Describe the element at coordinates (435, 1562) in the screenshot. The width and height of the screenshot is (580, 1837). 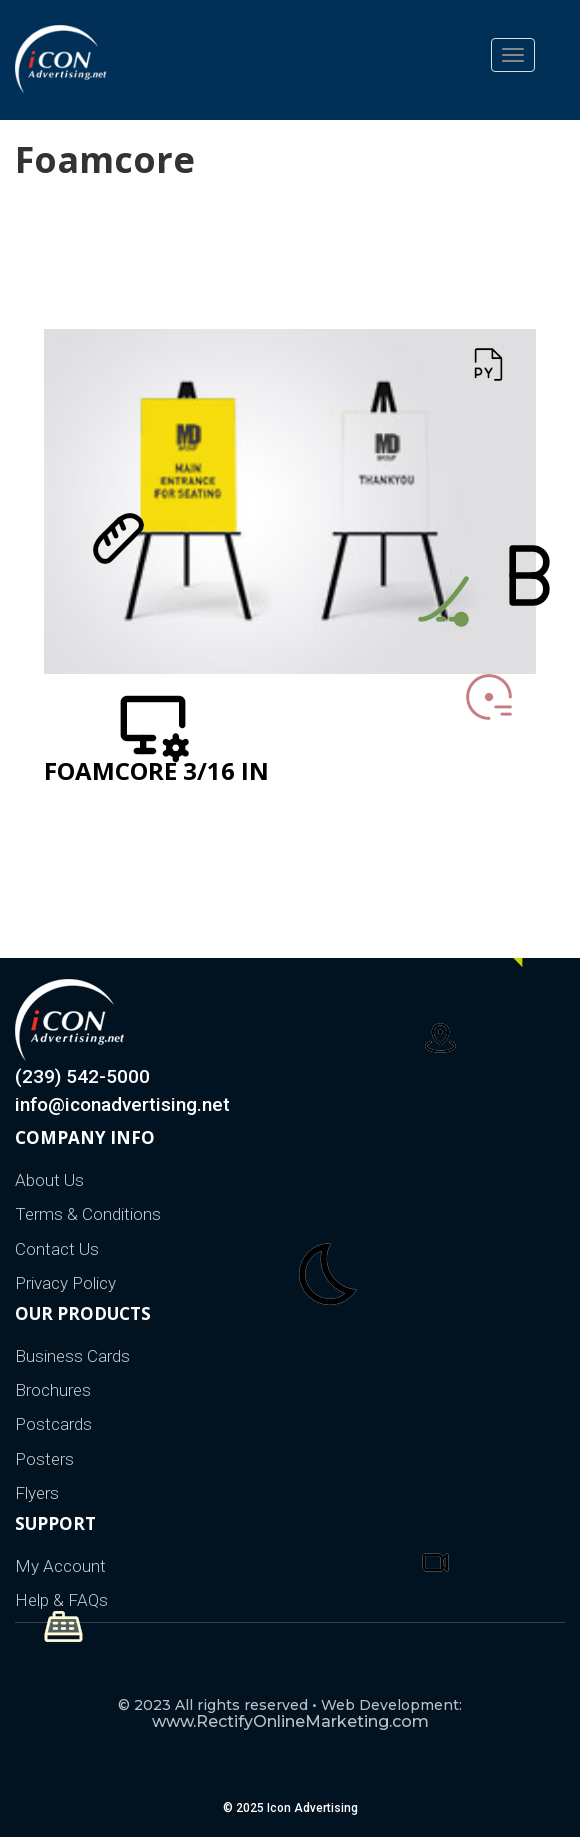
I see `start or join a Zoom meeting` at that location.